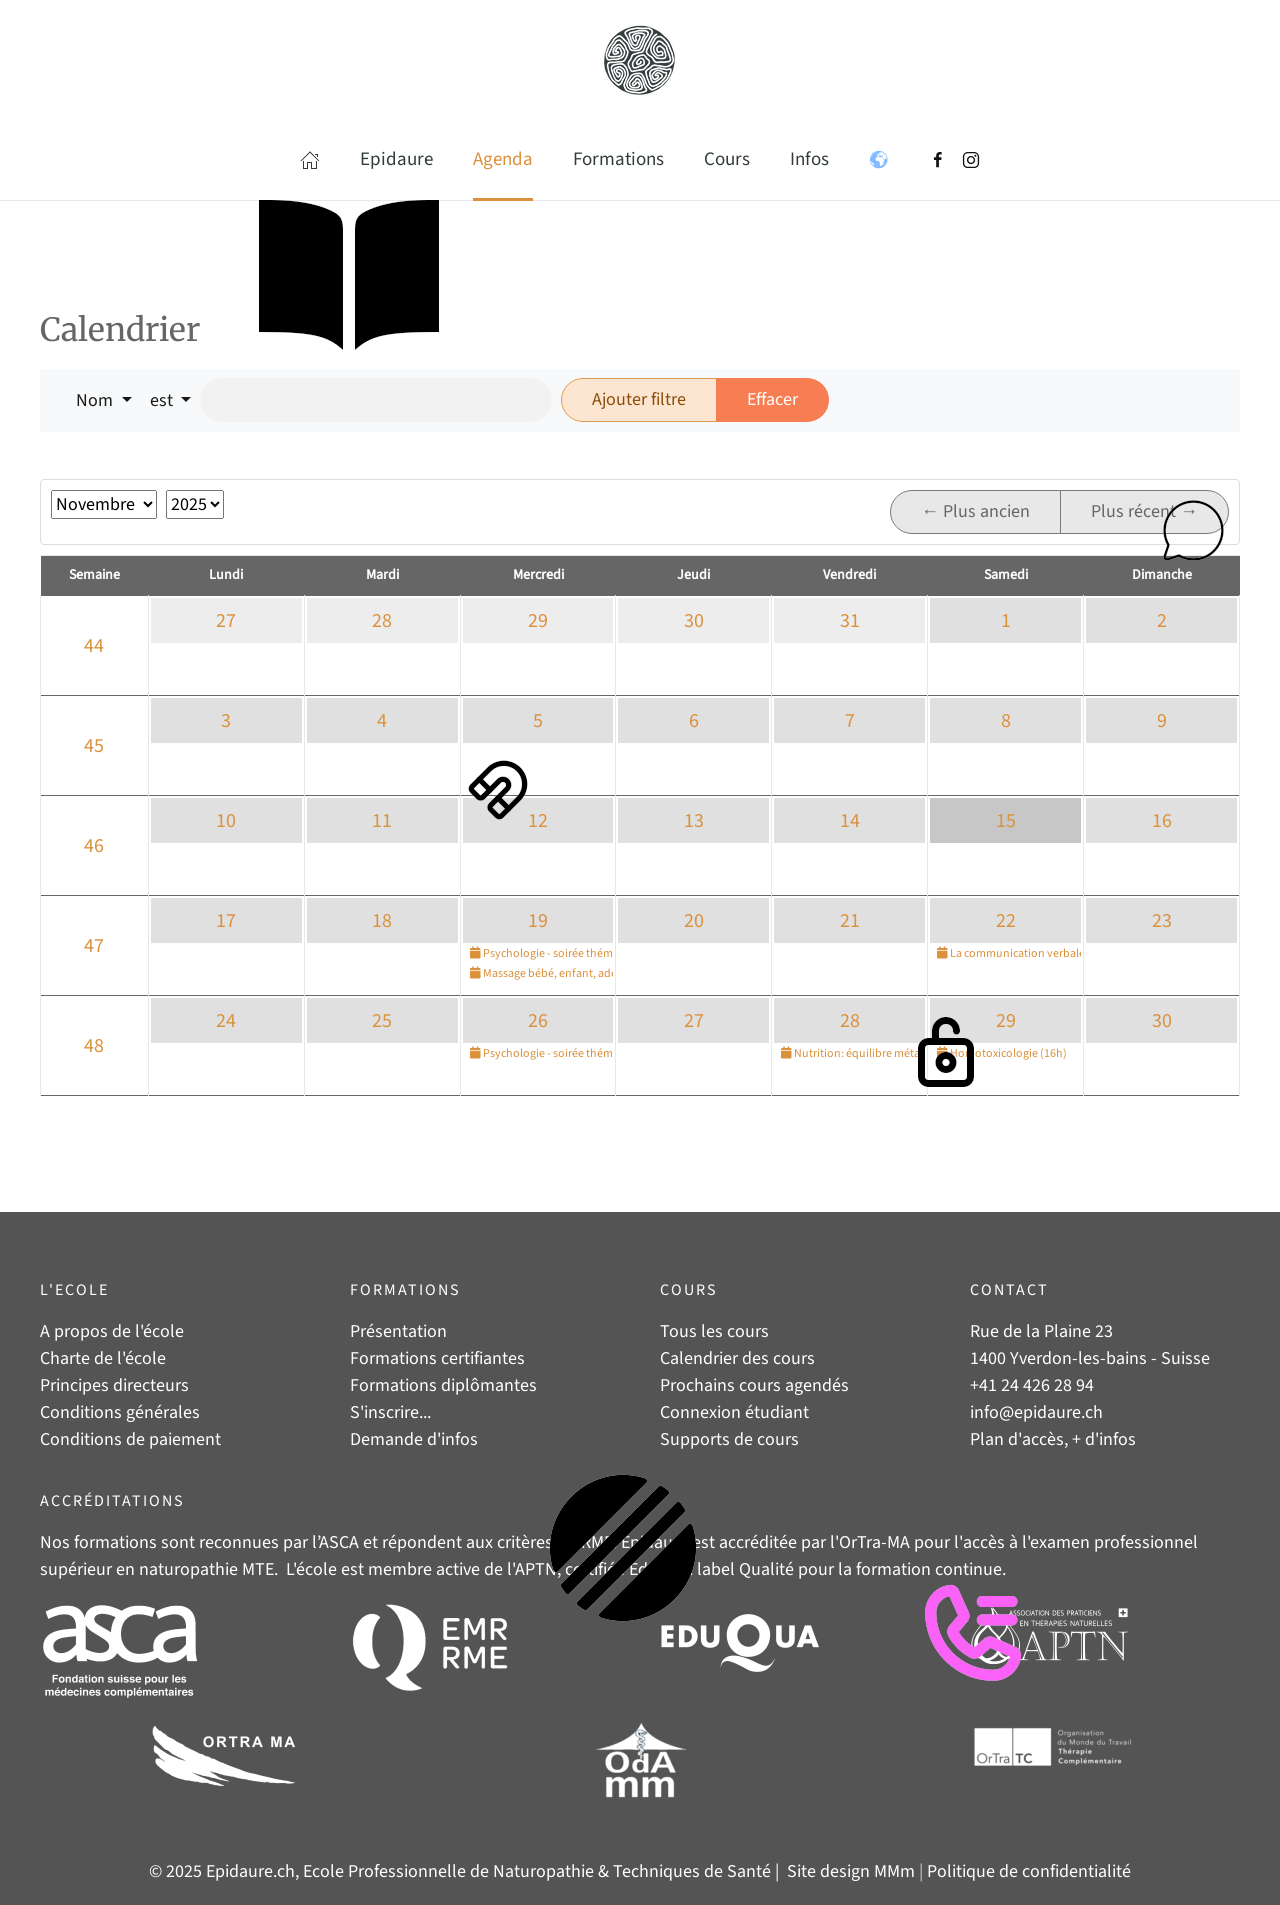 This screenshot has height=1905, width=1280. What do you see at coordinates (1193, 530) in the screenshot?
I see `open chat or messaging` at bounding box center [1193, 530].